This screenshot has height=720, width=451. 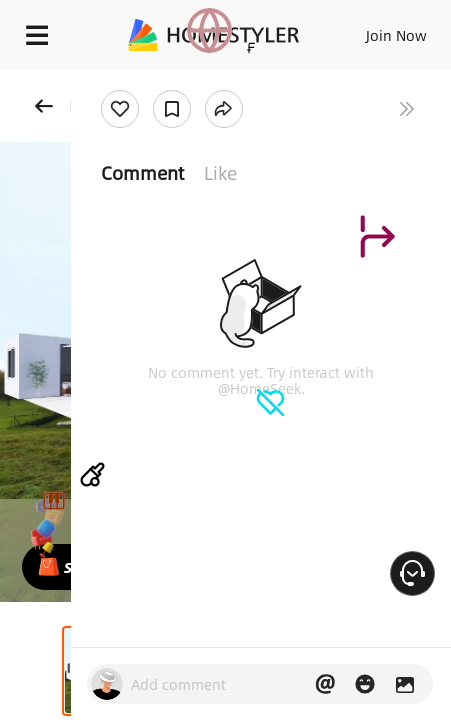 What do you see at coordinates (270, 402) in the screenshot?
I see `remove from favorites` at bounding box center [270, 402].